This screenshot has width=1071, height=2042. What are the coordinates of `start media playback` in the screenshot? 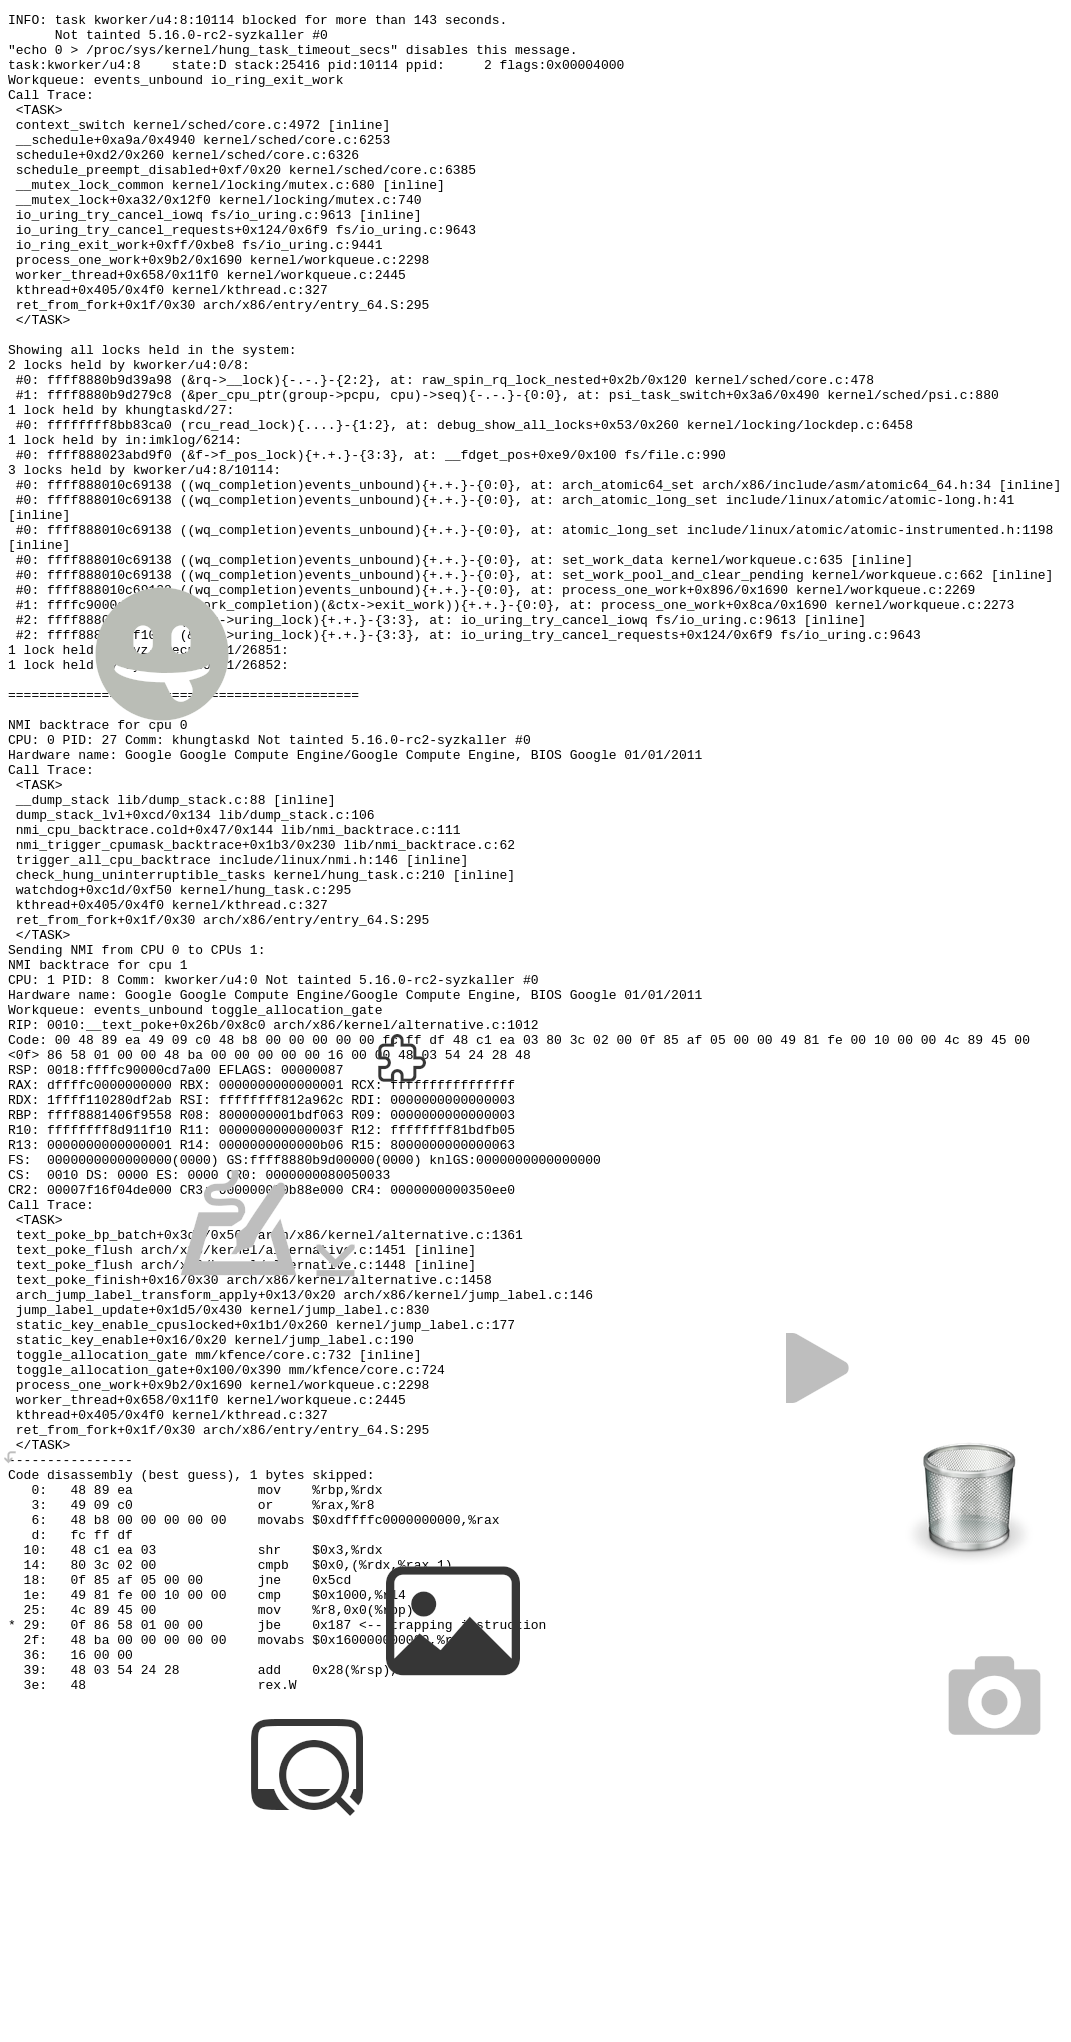 It's located at (814, 1368).